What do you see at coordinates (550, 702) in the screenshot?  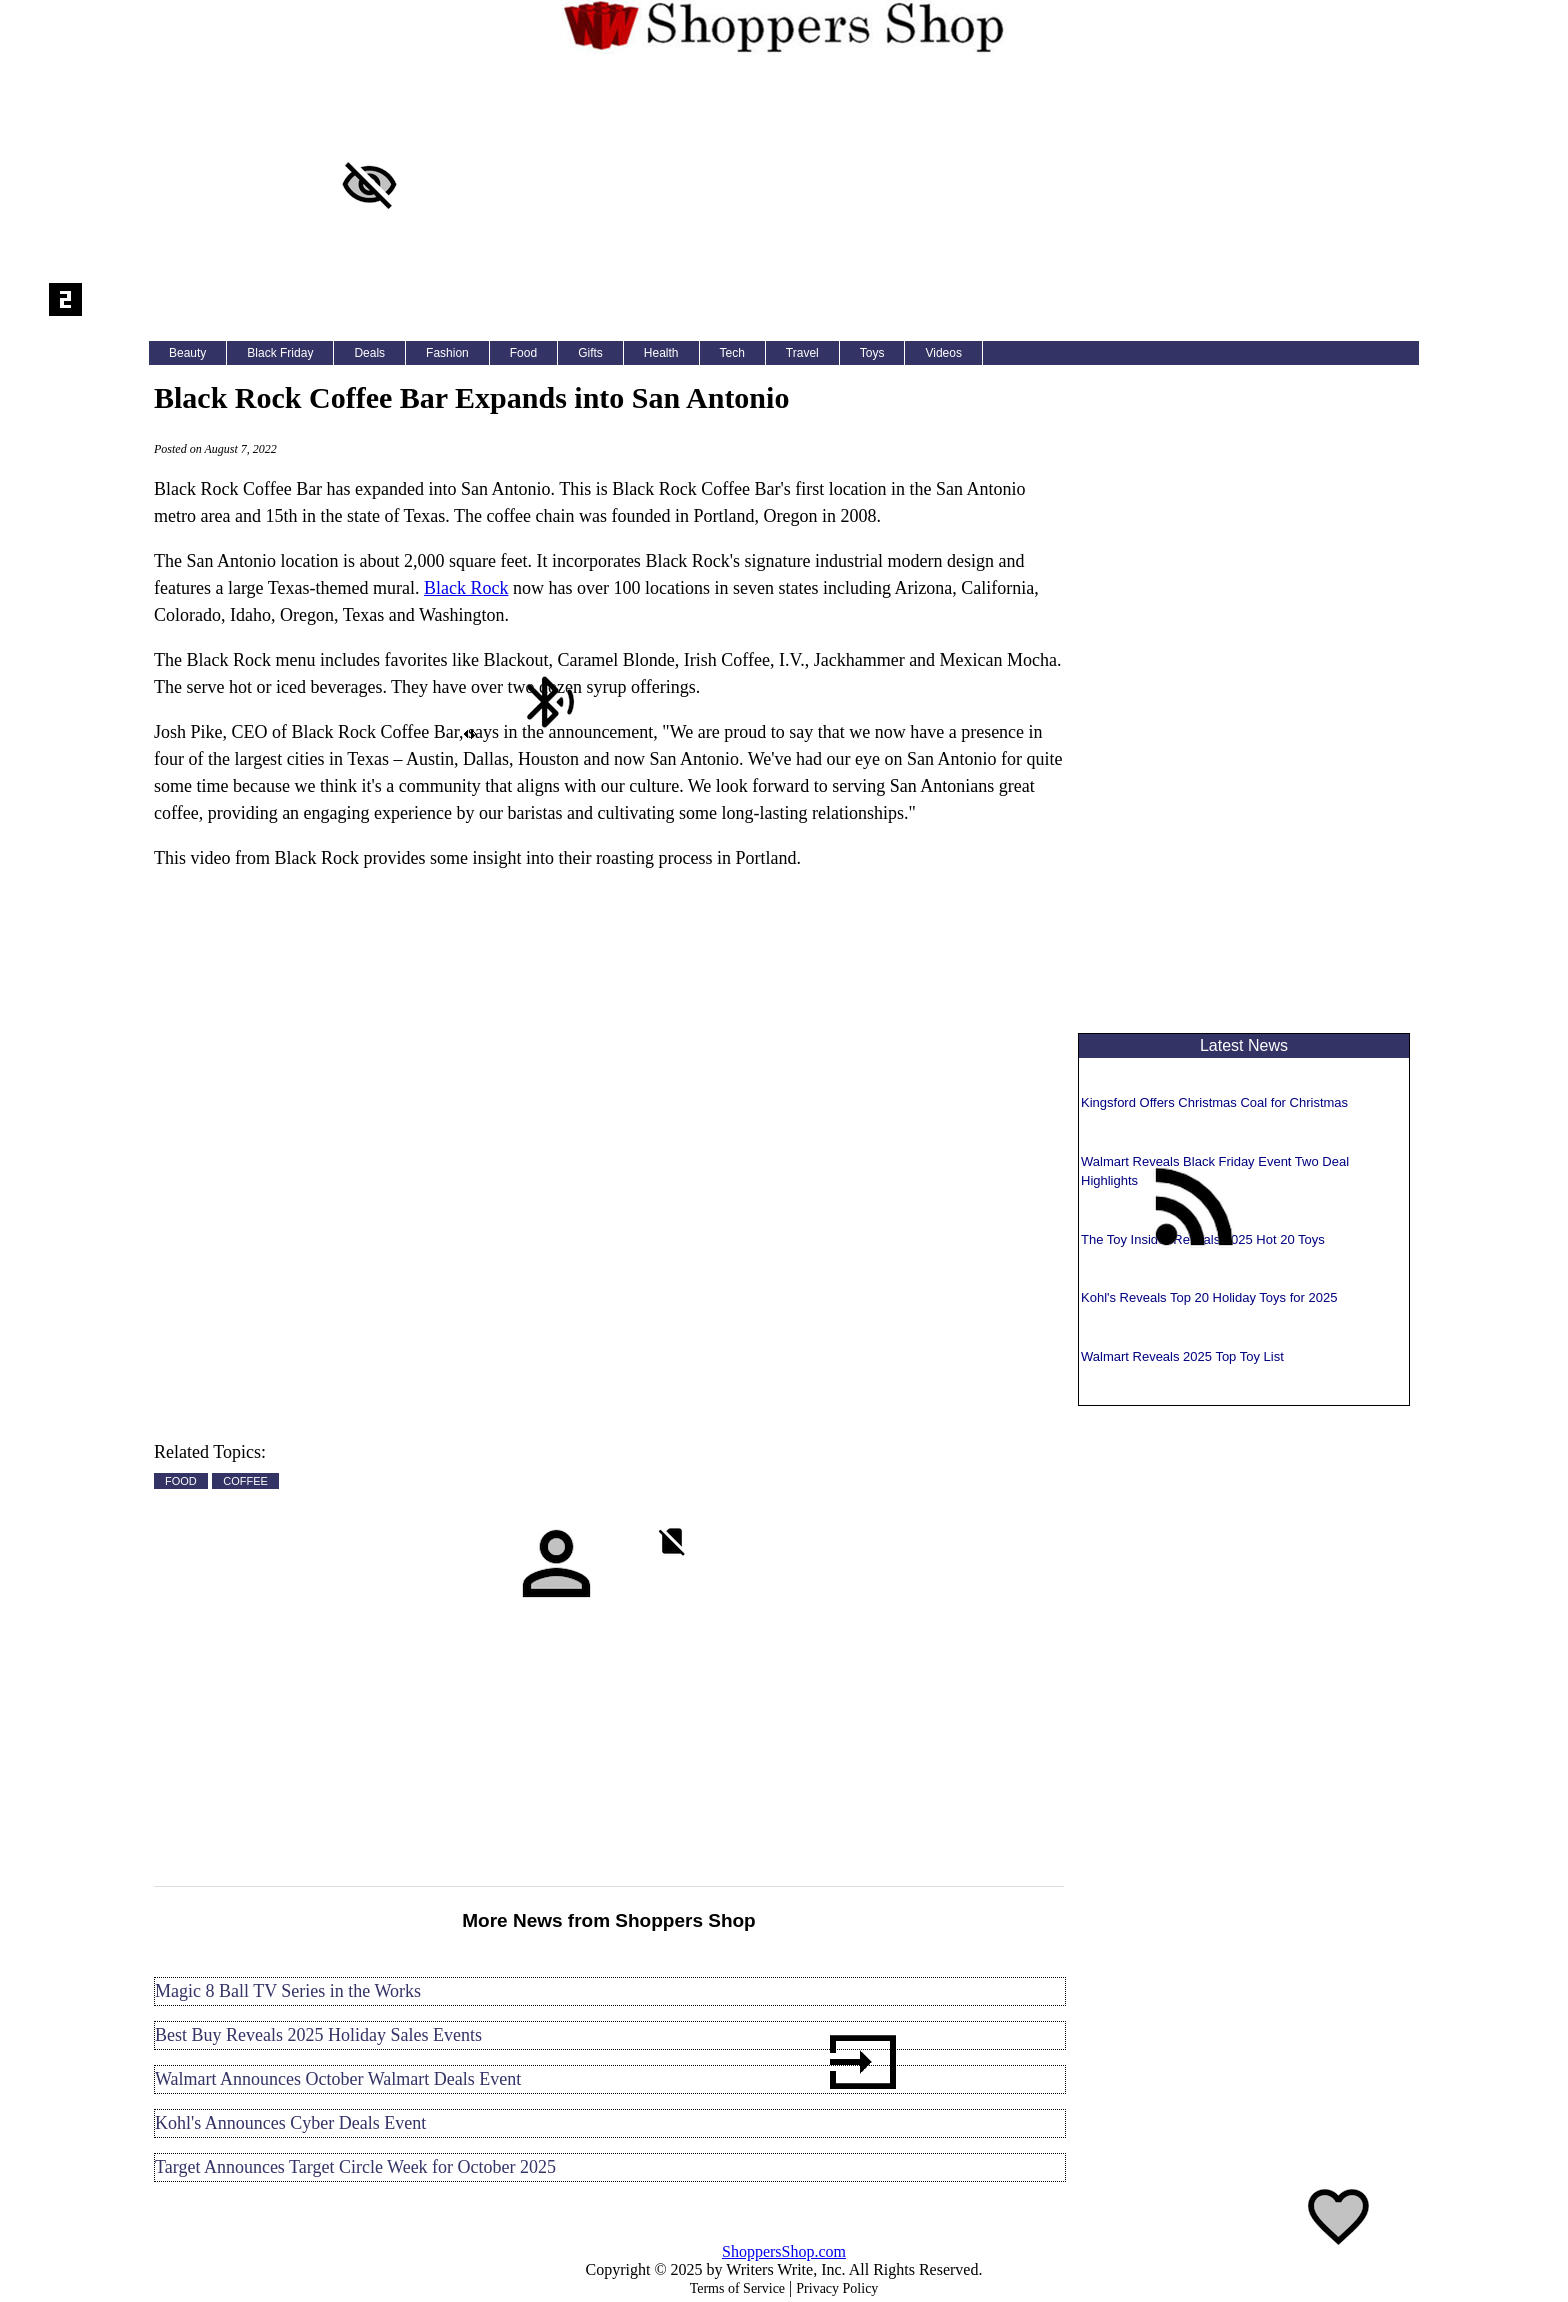 I see `searching for nearby bluetooth devices` at bounding box center [550, 702].